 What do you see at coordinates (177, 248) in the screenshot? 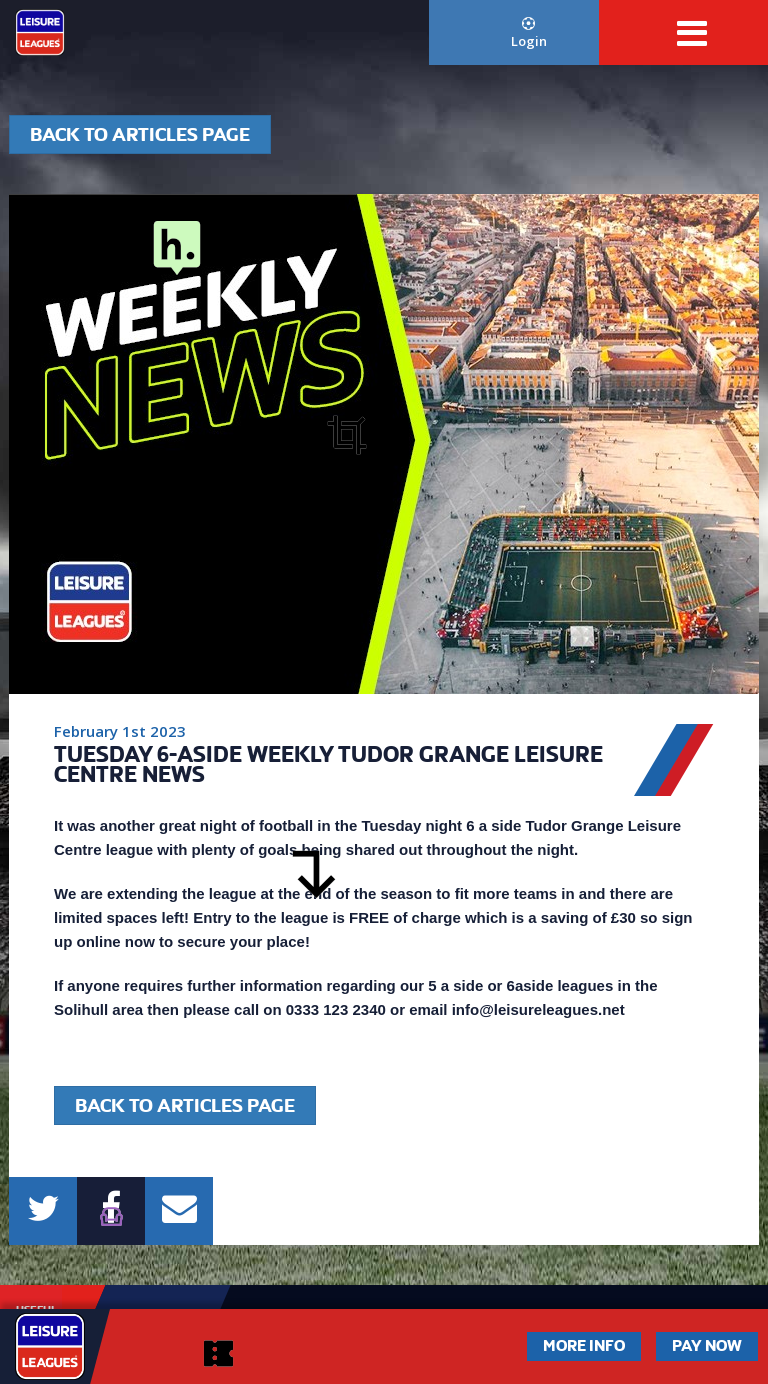
I see `open hypothesis annotation tool` at bounding box center [177, 248].